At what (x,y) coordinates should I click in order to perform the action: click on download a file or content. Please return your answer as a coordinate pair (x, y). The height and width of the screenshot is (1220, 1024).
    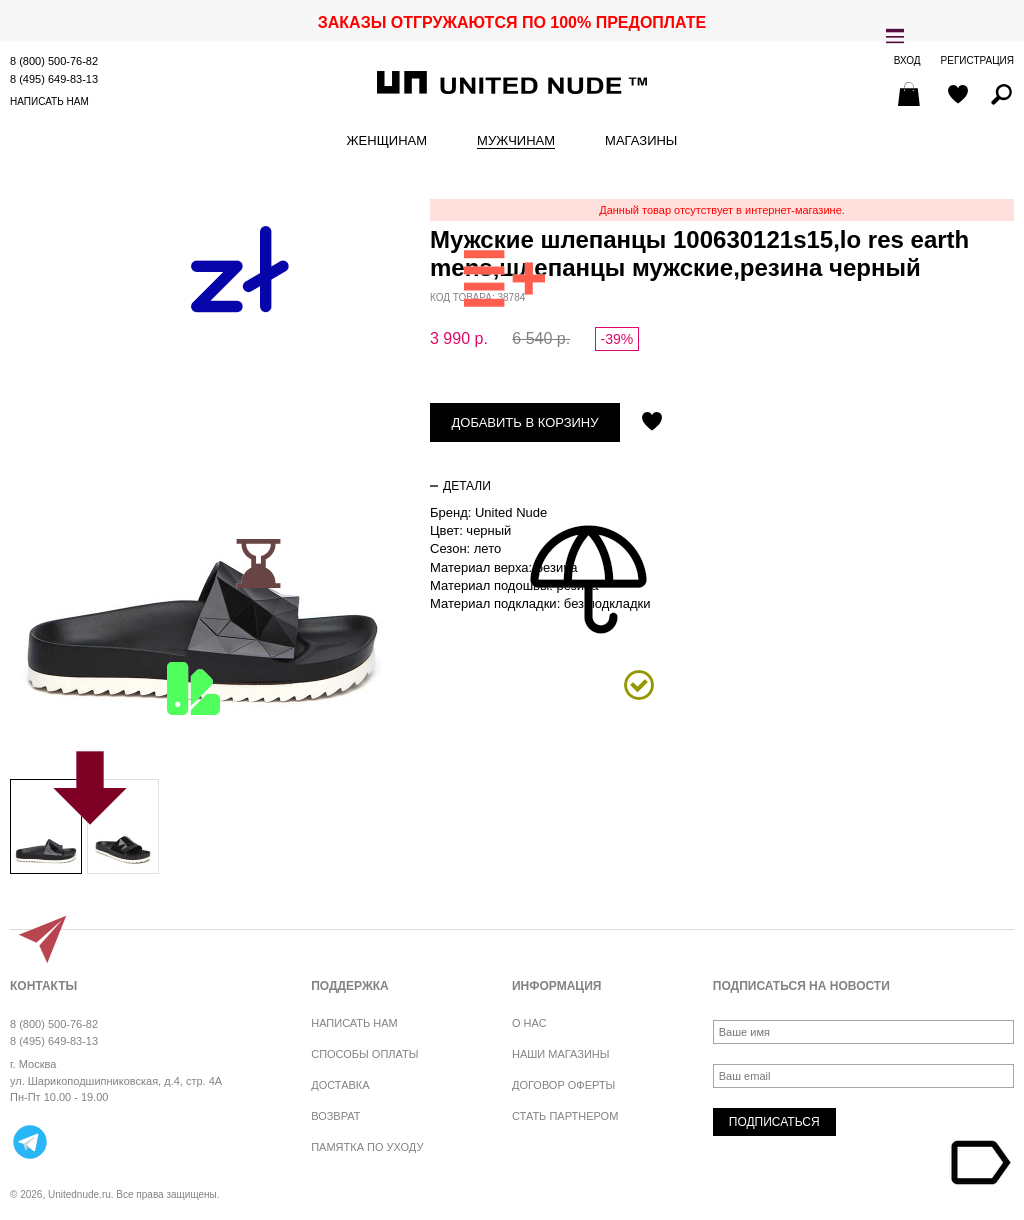
    Looking at the image, I should click on (90, 788).